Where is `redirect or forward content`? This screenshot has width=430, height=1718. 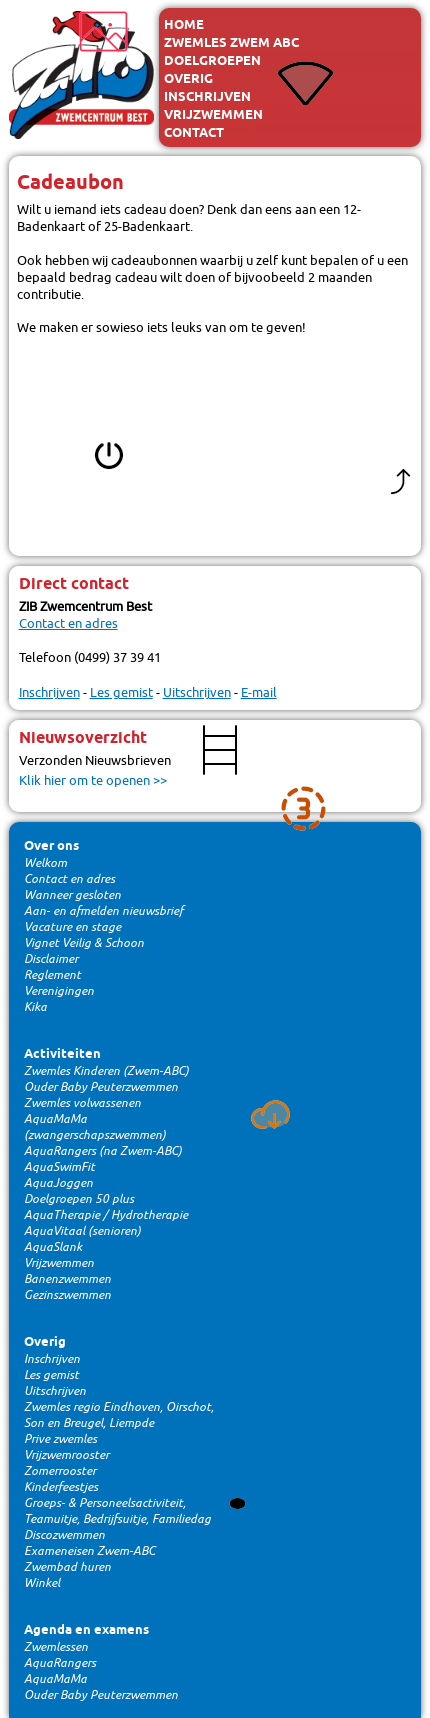
redirect or forward content is located at coordinates (400, 481).